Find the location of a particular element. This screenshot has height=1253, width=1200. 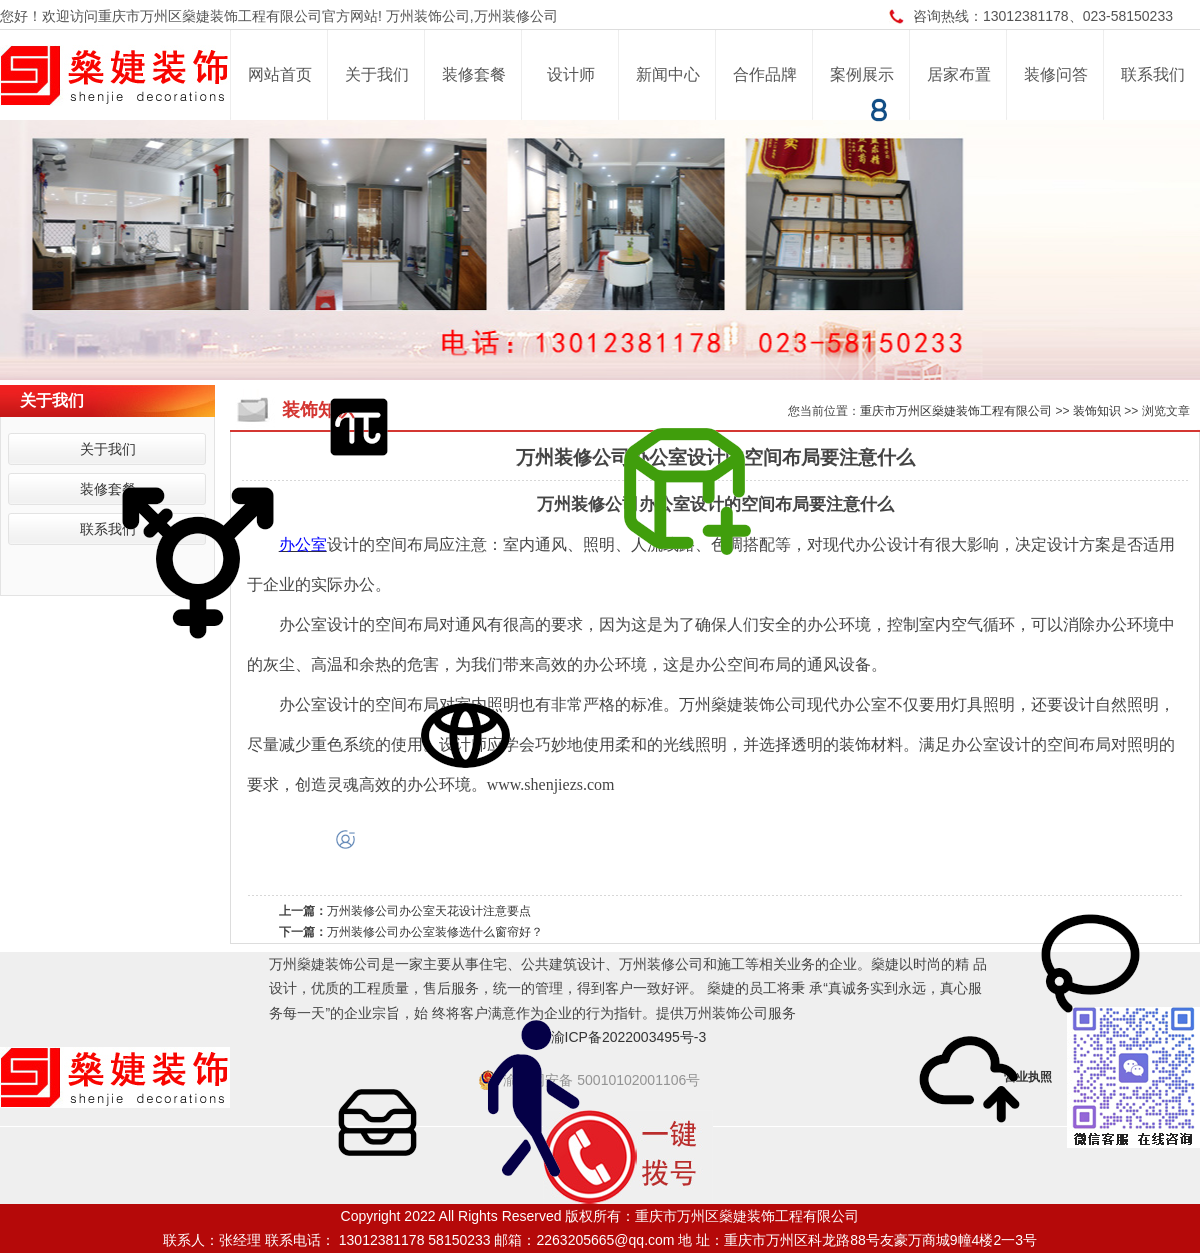

Toyota brand logo is located at coordinates (465, 735).